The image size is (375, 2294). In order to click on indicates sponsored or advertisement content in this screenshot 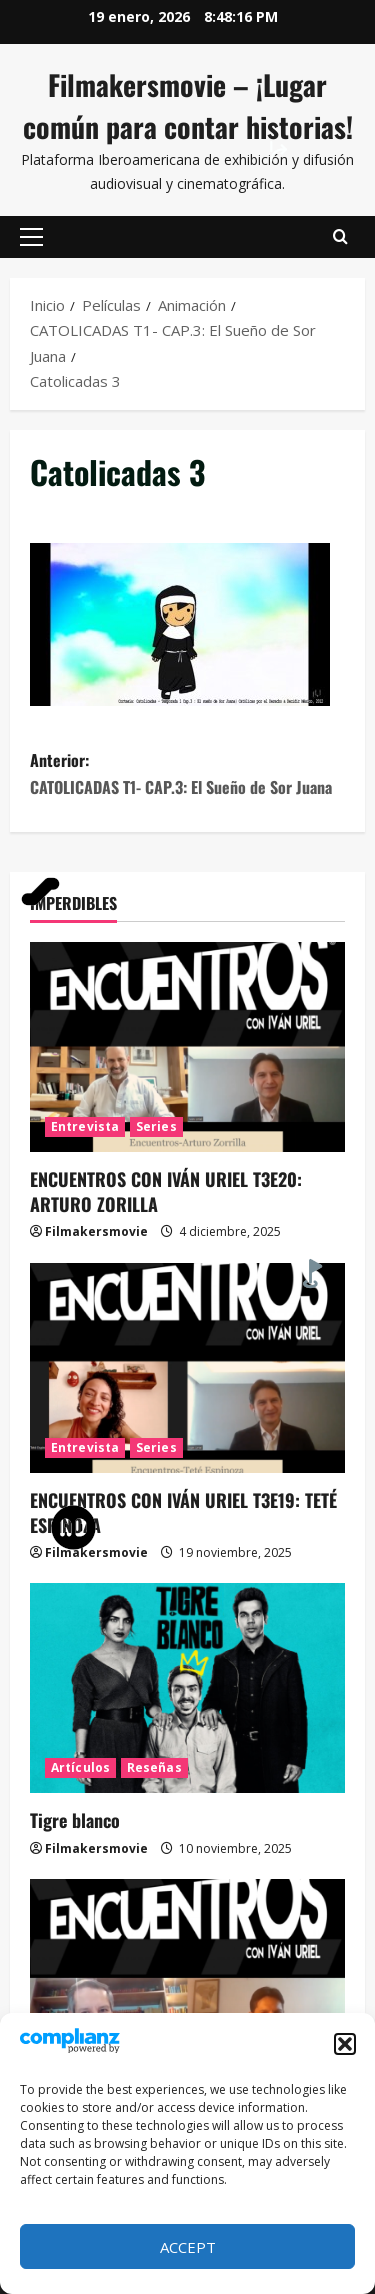, I will do `click(73, 1527)`.